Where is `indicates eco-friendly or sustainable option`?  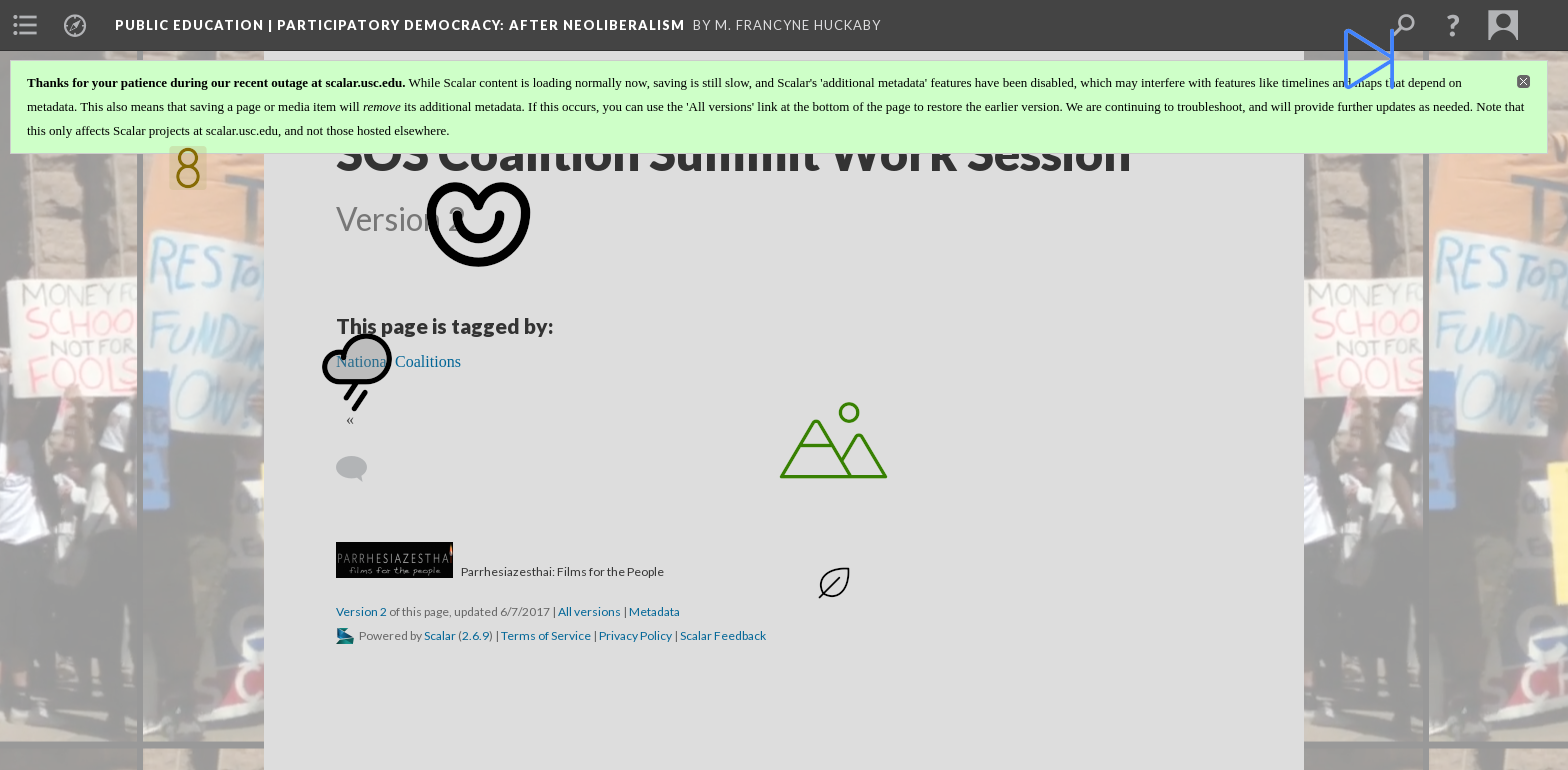
indicates eco-friendly or sustainable option is located at coordinates (834, 583).